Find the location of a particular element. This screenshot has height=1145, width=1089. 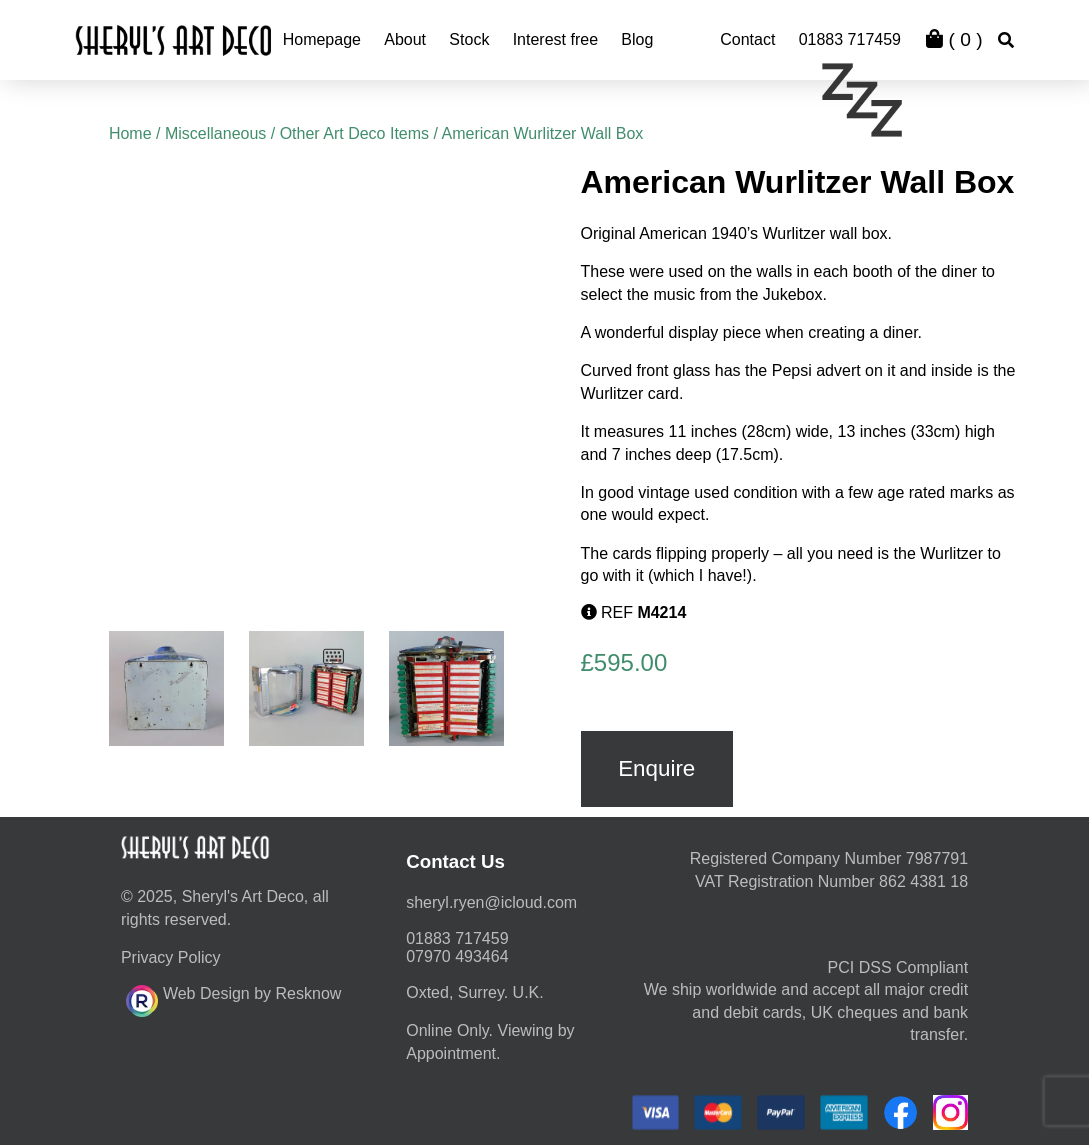

indicates disk is in standby/sleep mode is located at coordinates (859, 100).